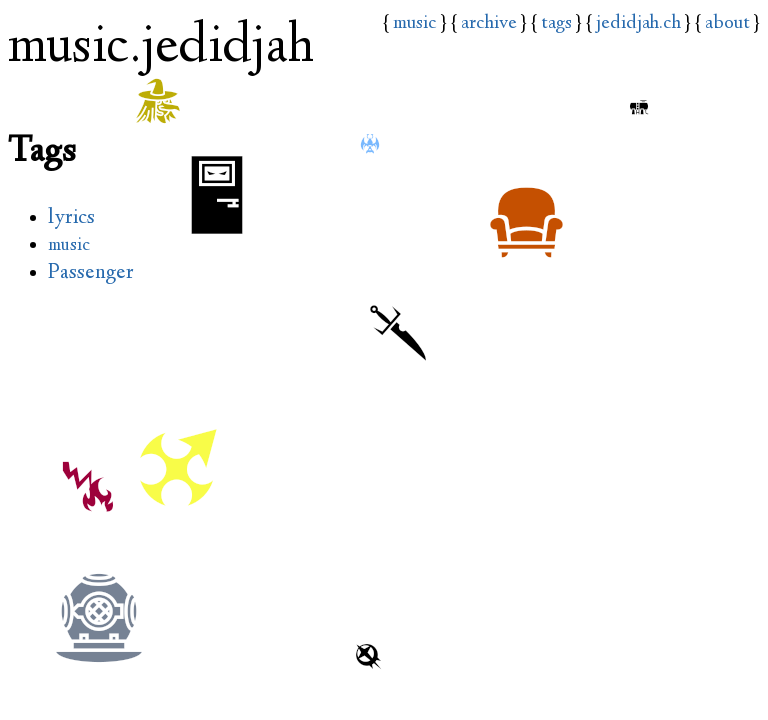 This screenshot has height=720, width=768. I want to click on monitor door or entry point activity, so click(217, 195).